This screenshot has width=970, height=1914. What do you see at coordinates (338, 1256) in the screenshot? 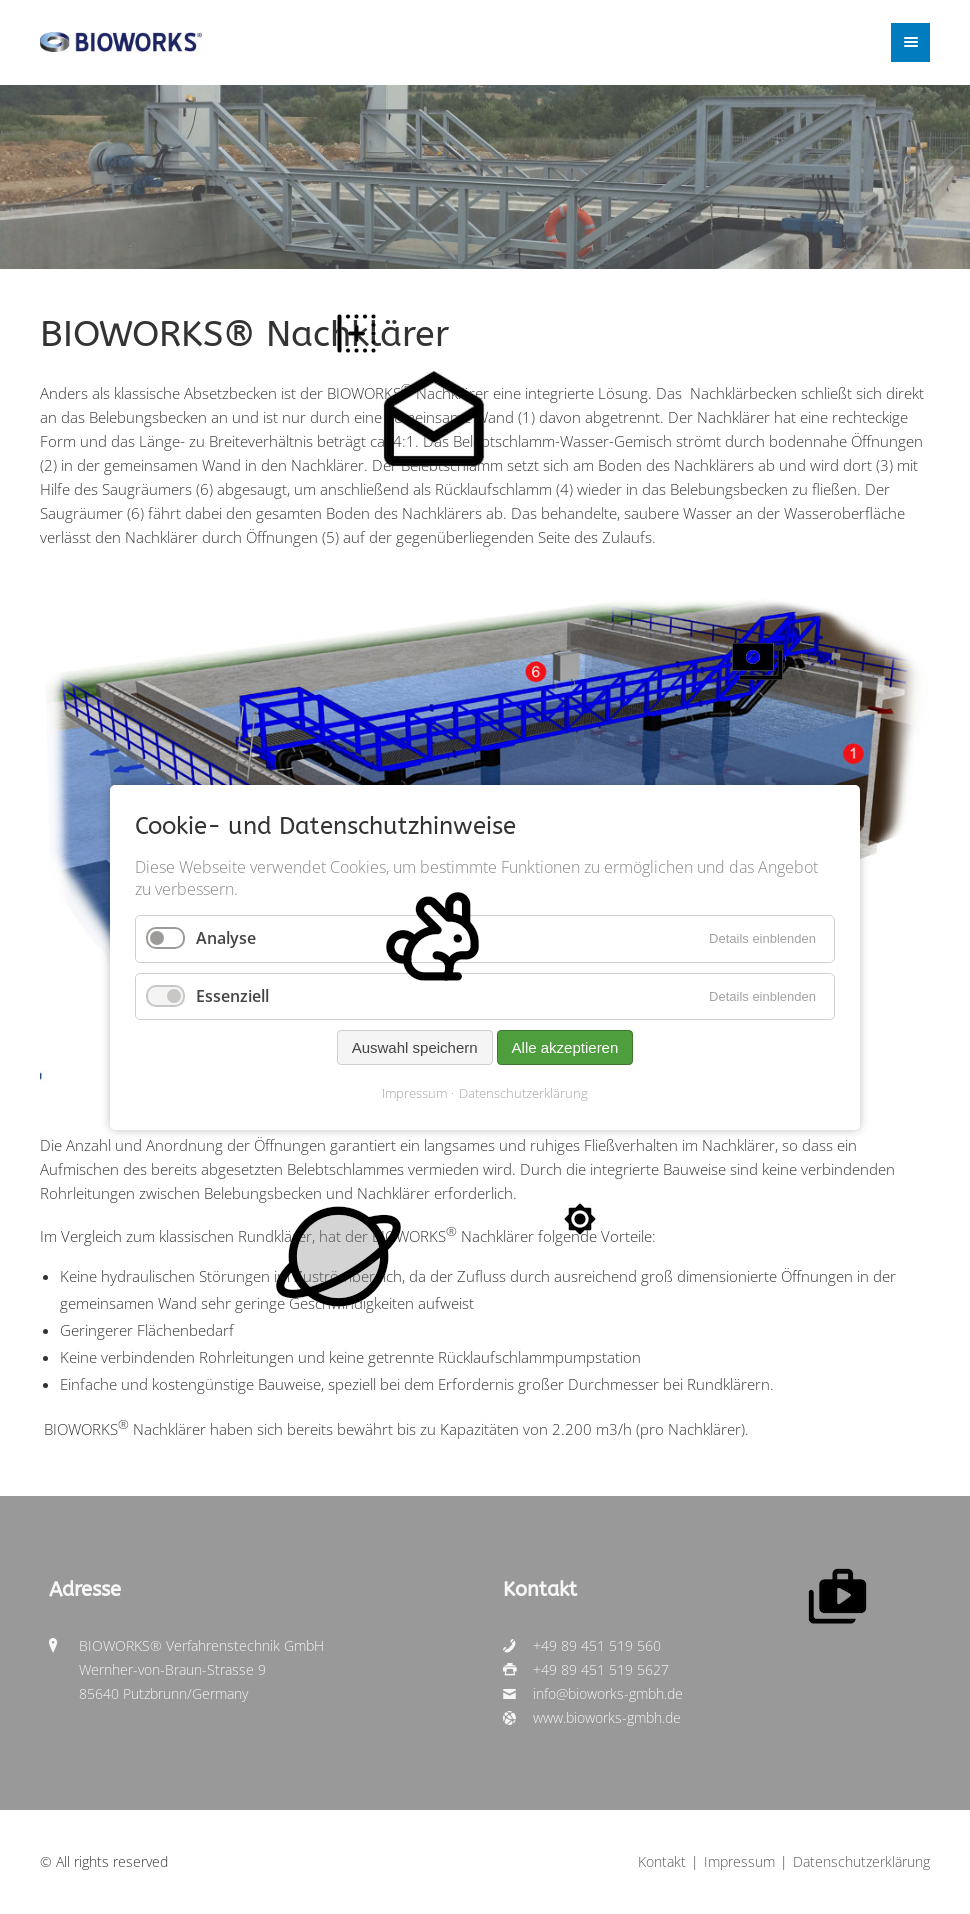
I see `explore global or worldwide content` at bounding box center [338, 1256].